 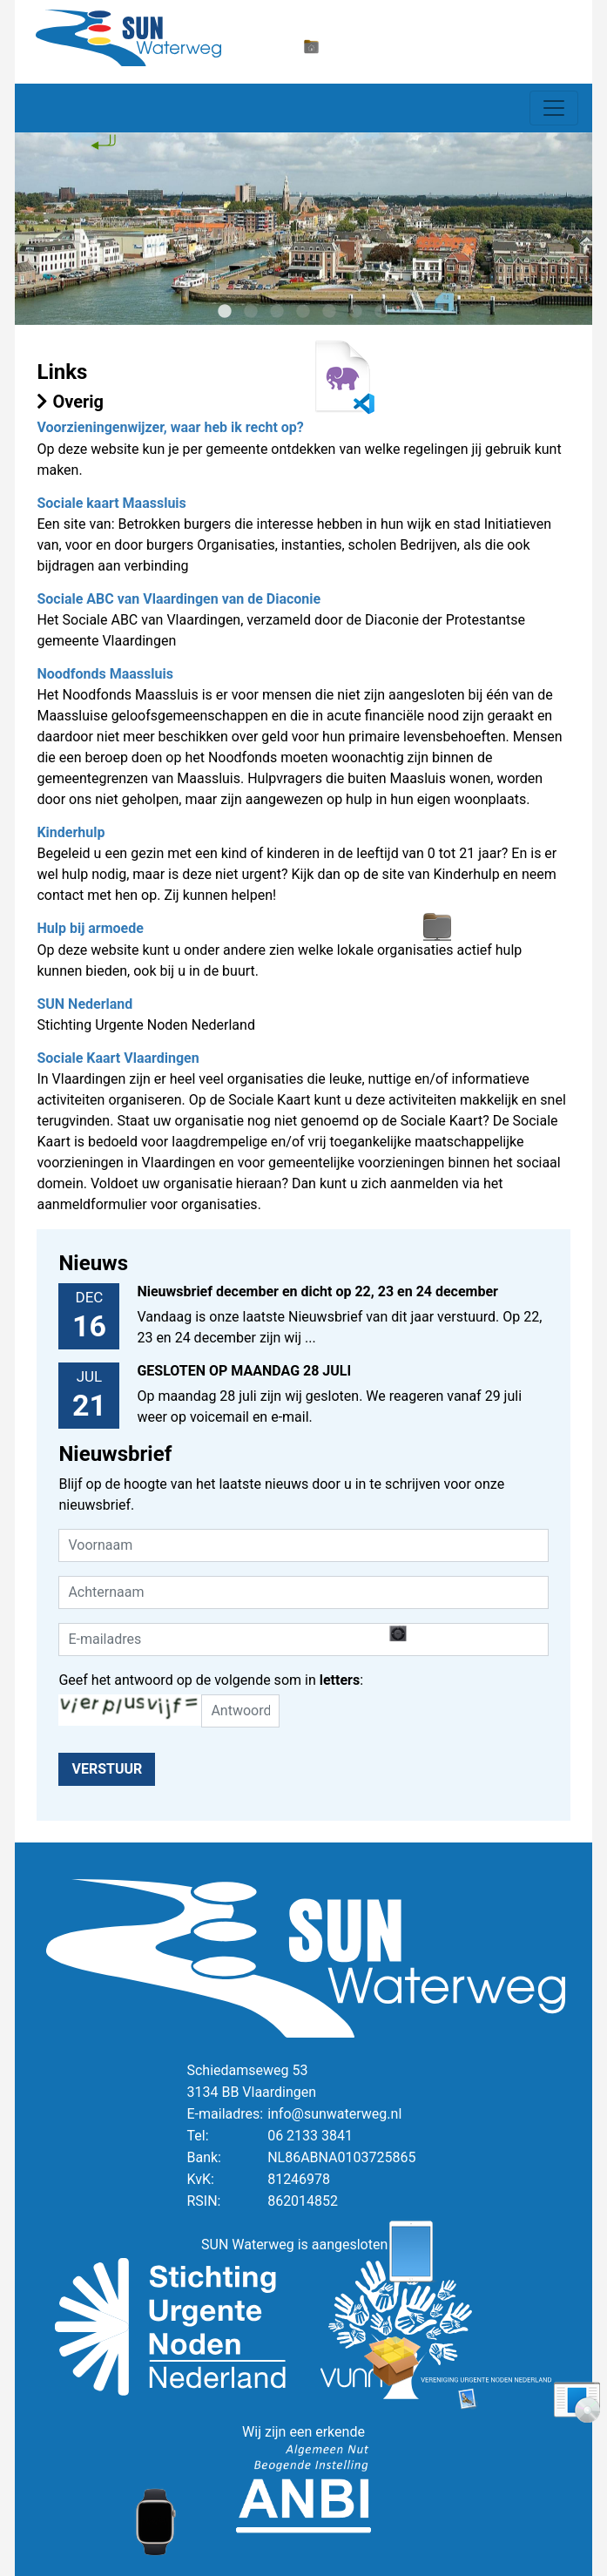 What do you see at coordinates (467, 2398) in the screenshot?
I see `share content via email` at bounding box center [467, 2398].